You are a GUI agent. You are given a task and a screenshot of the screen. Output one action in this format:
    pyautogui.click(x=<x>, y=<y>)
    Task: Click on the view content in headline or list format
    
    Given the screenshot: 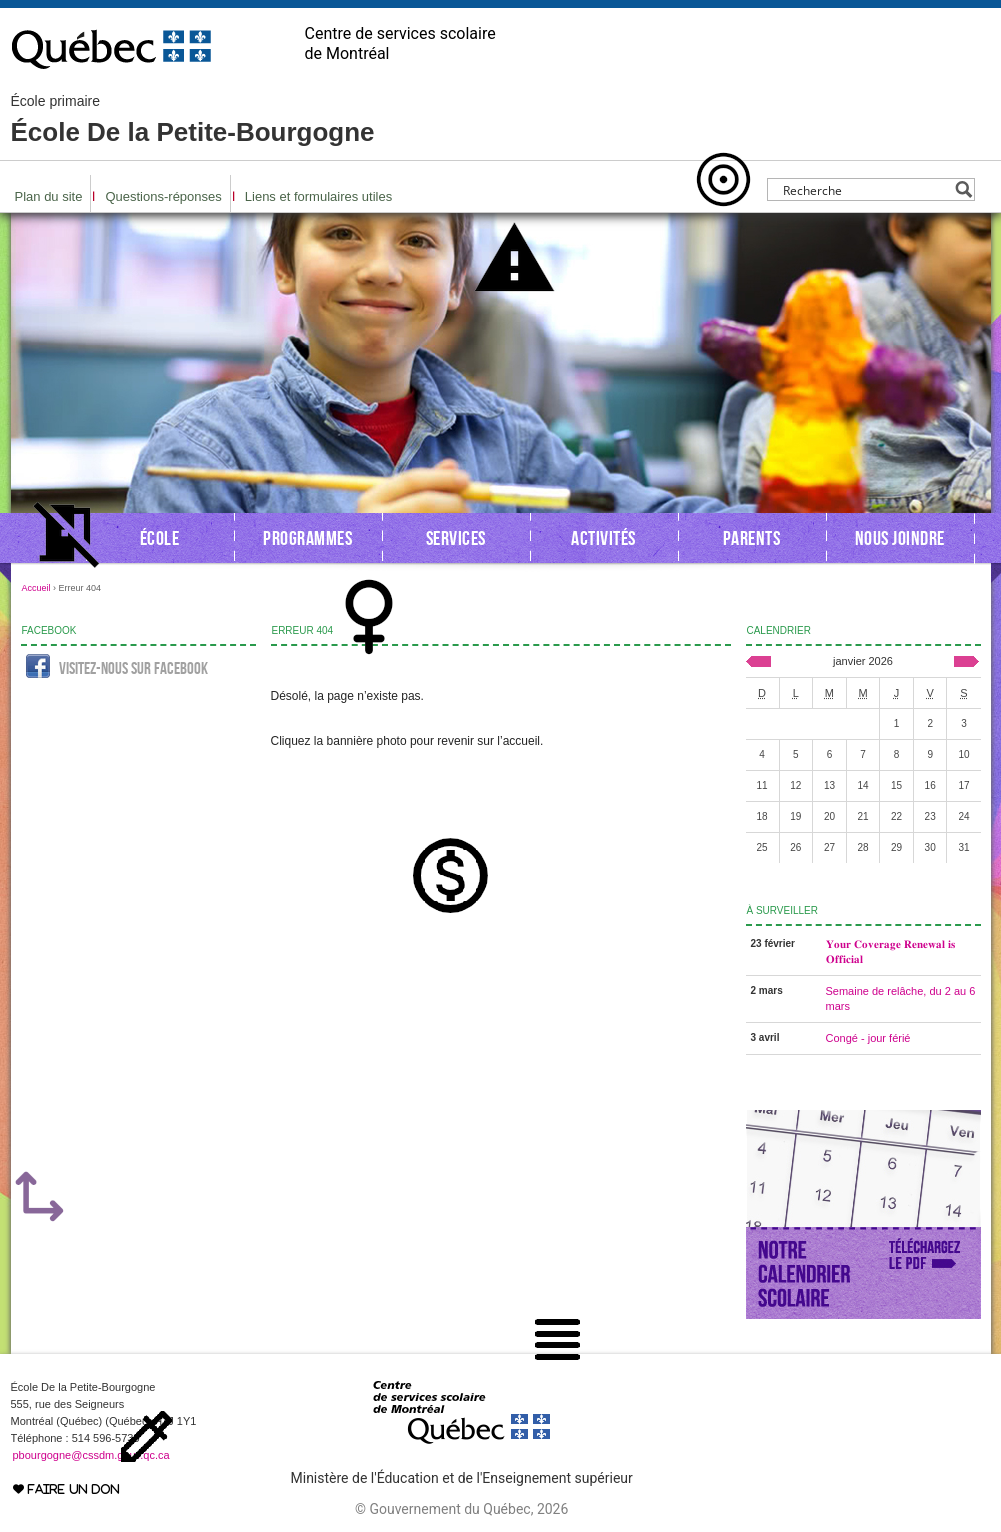 What is the action you would take?
    pyautogui.click(x=557, y=1339)
    